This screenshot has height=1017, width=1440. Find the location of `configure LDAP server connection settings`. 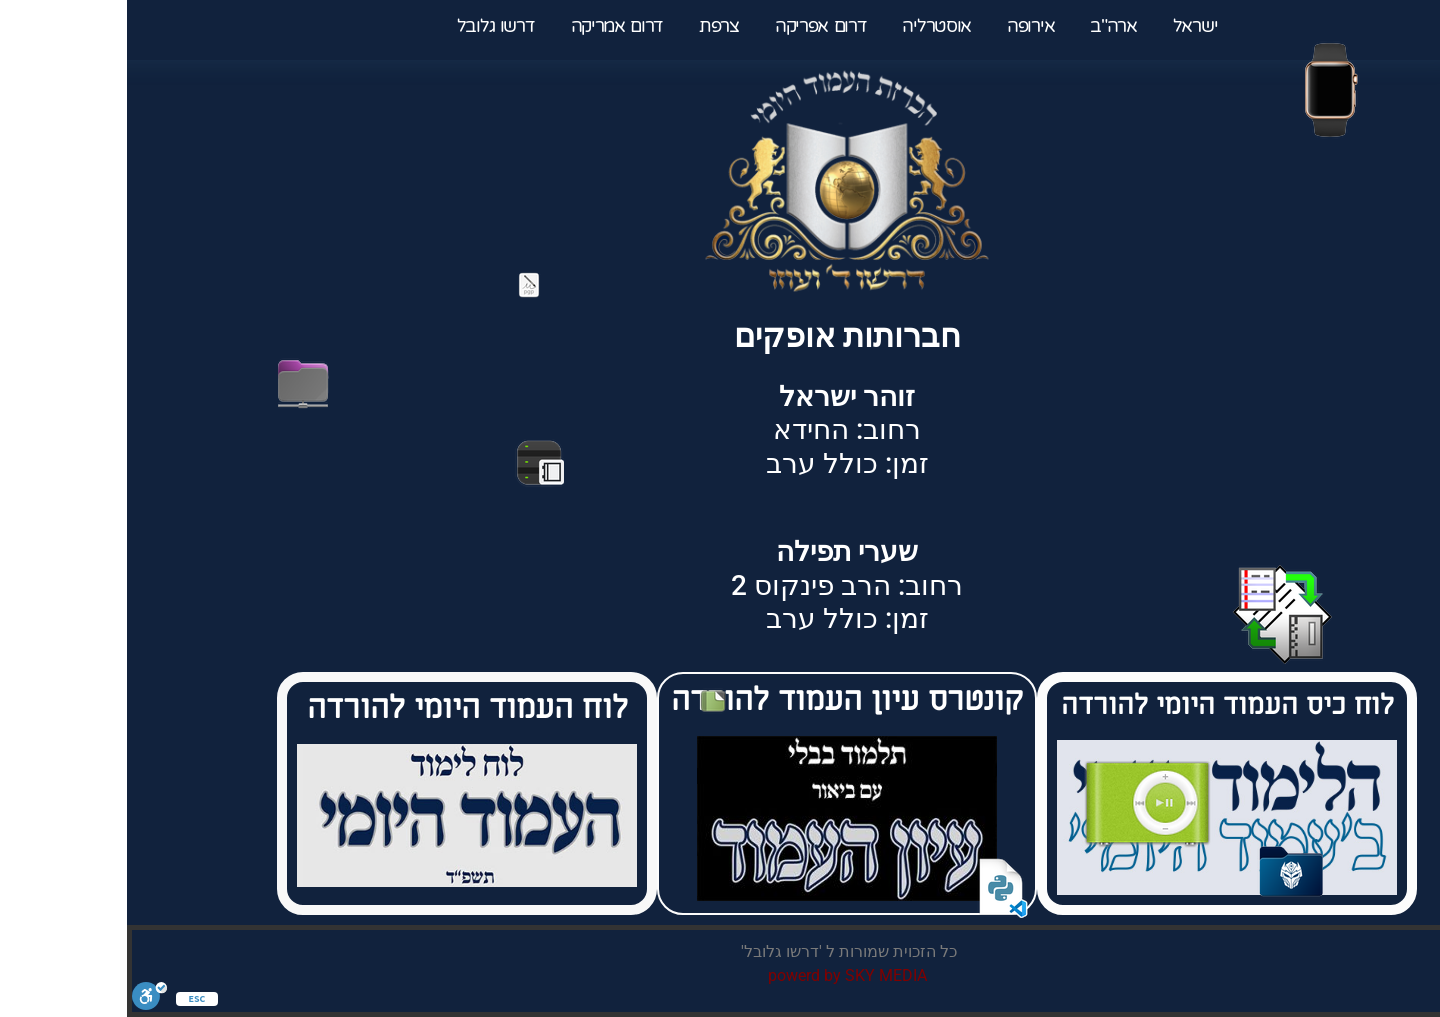

configure LDAP server connection settings is located at coordinates (539, 463).